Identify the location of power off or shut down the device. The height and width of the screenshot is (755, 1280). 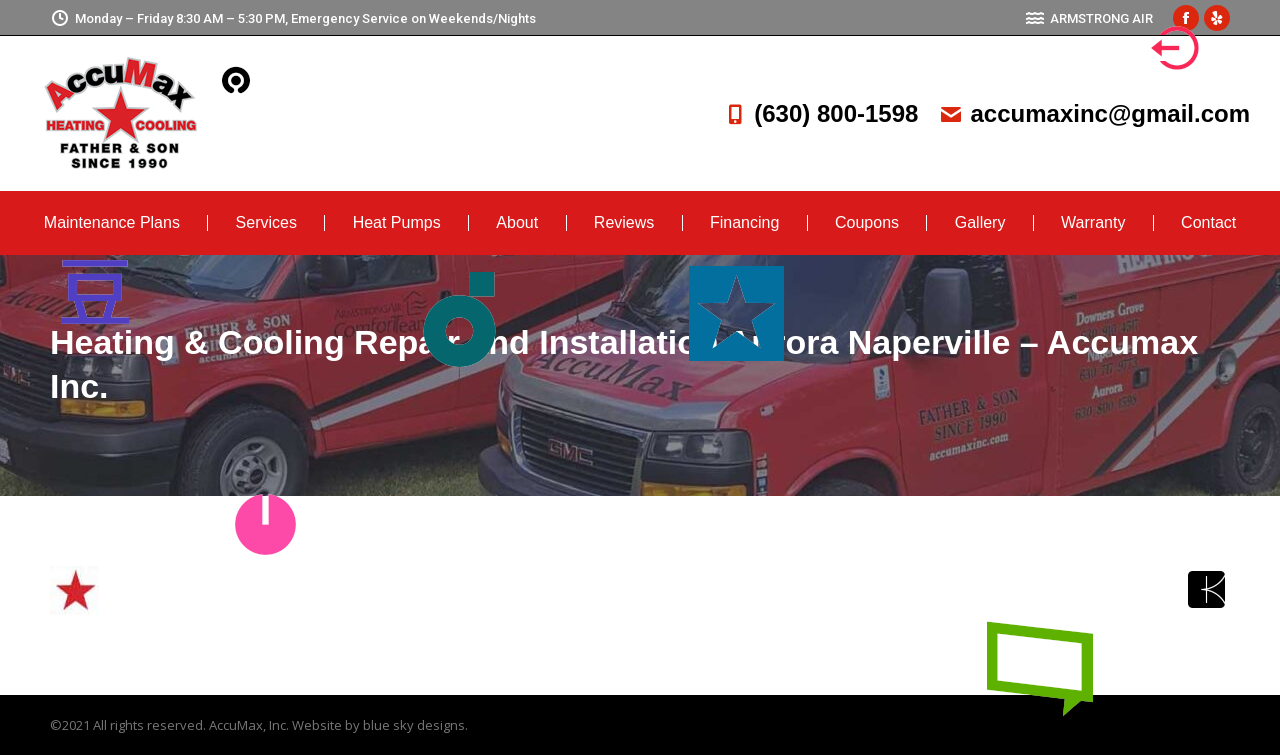
(265, 524).